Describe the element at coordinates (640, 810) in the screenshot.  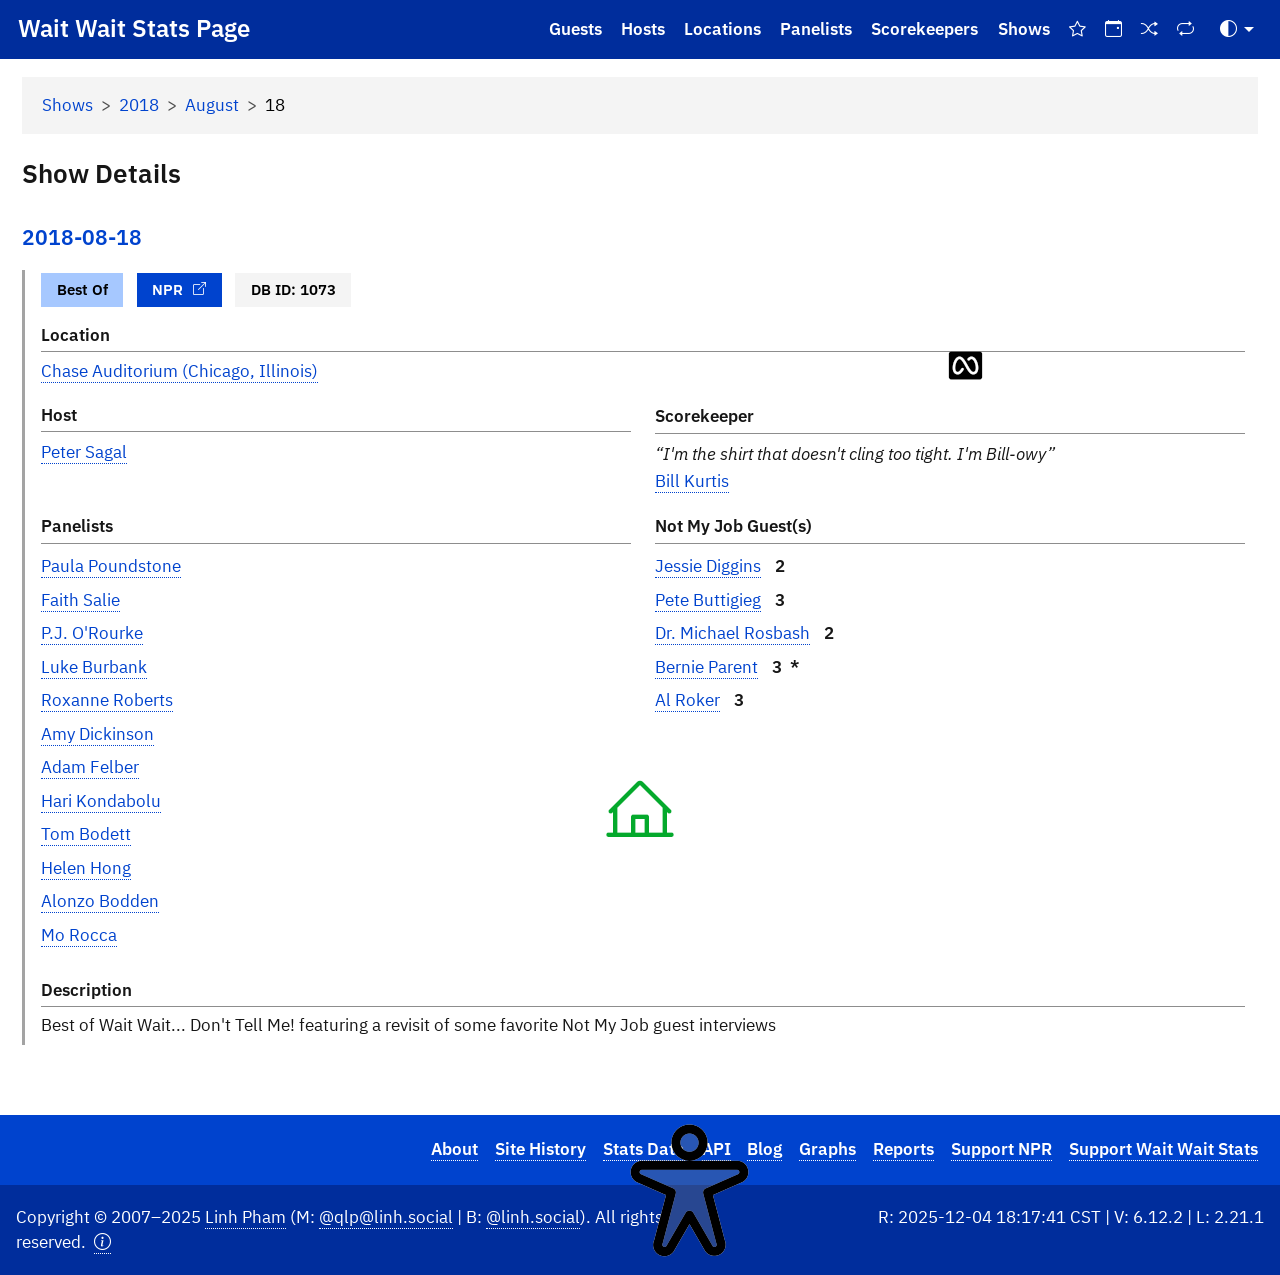
I see `navigate to home screen` at that location.